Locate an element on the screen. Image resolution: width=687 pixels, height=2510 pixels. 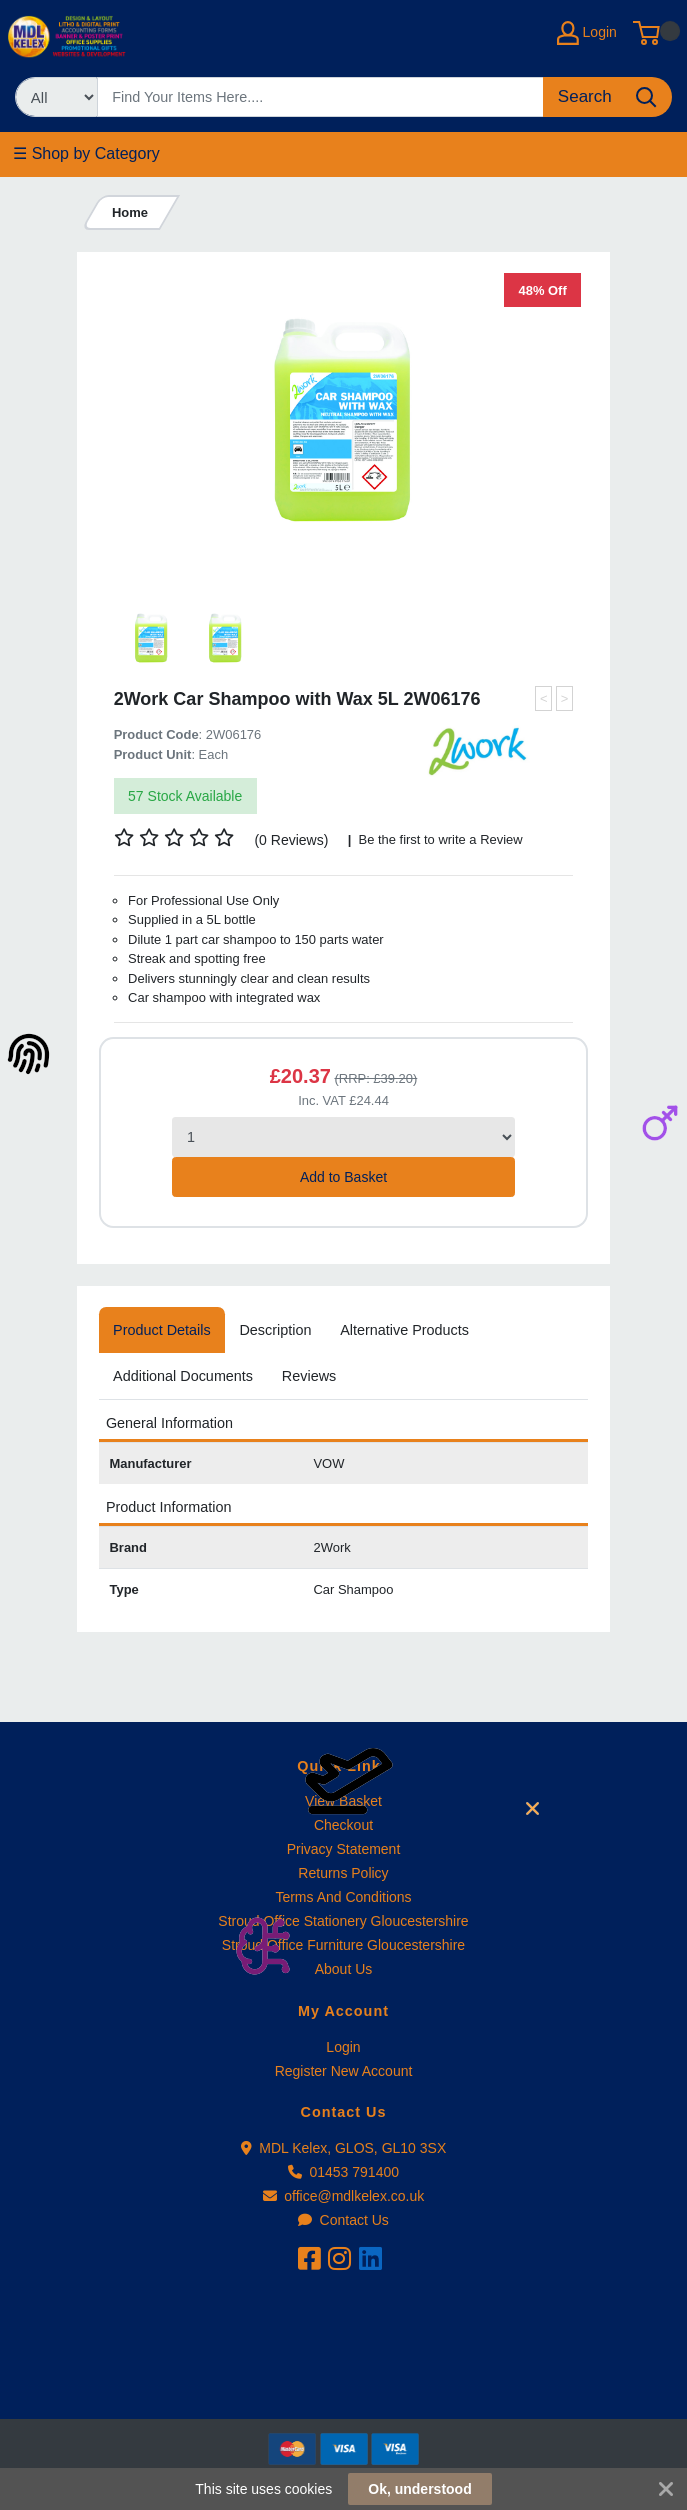
close a window or dialog is located at coordinates (532, 1808).